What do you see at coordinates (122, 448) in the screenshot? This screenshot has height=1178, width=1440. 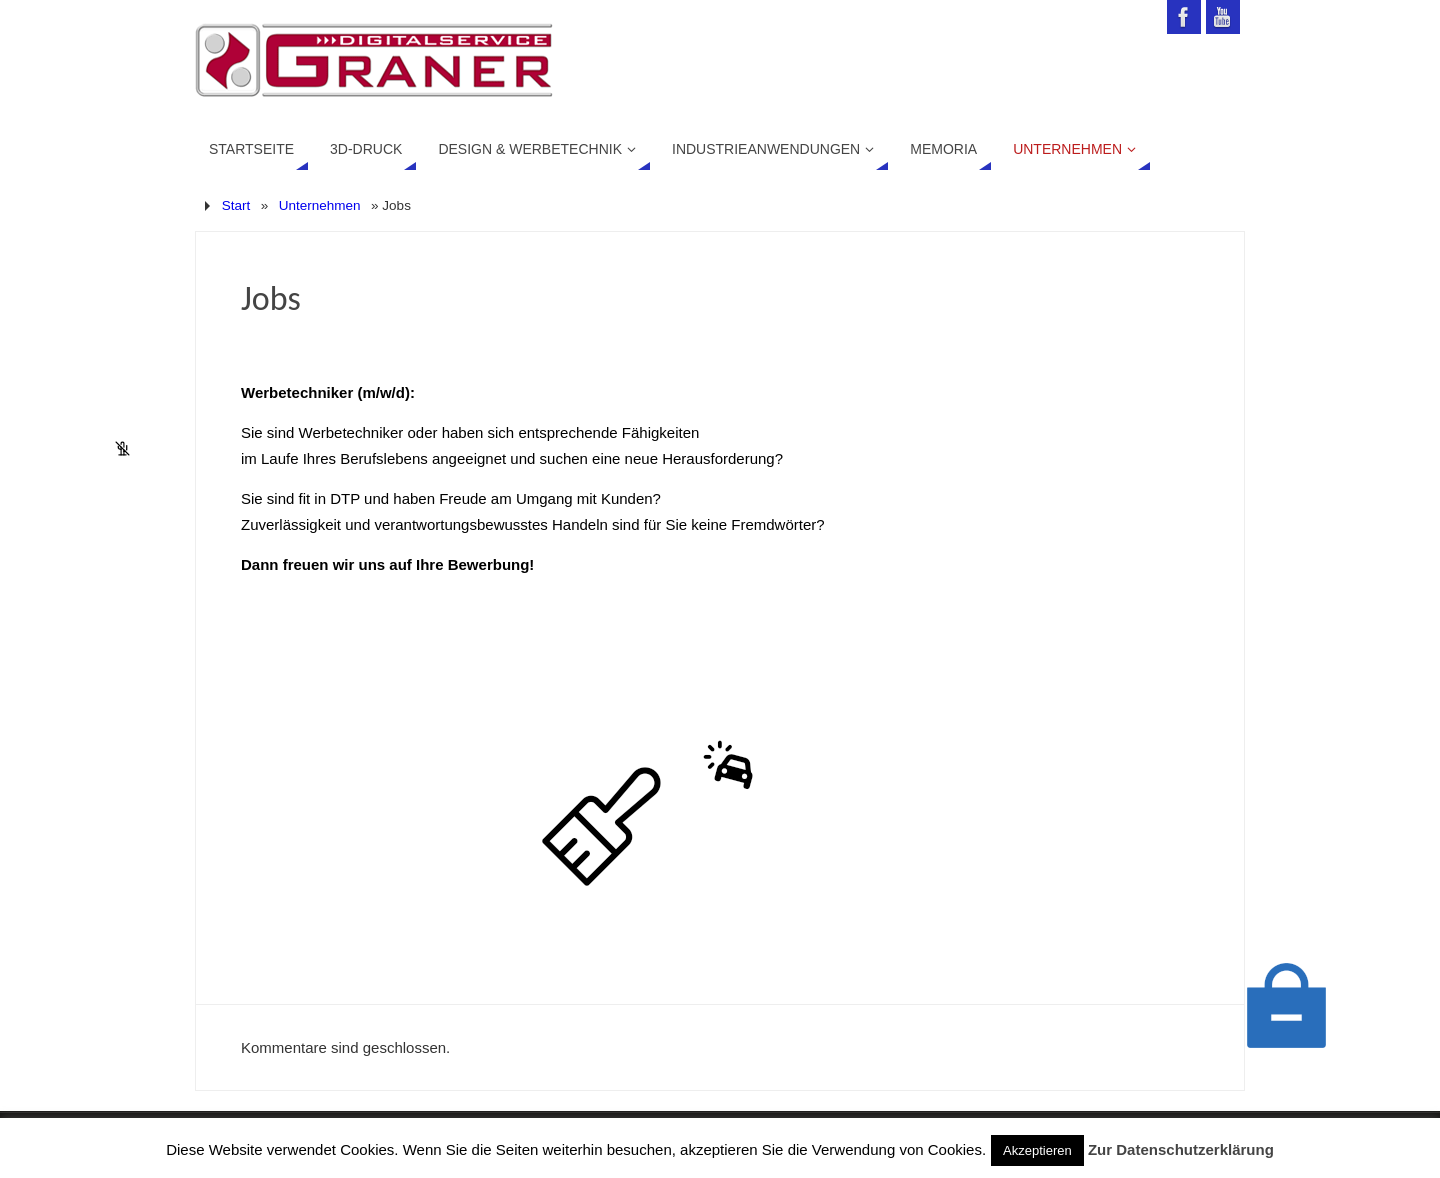 I see `disable desert or arid climate mode` at bounding box center [122, 448].